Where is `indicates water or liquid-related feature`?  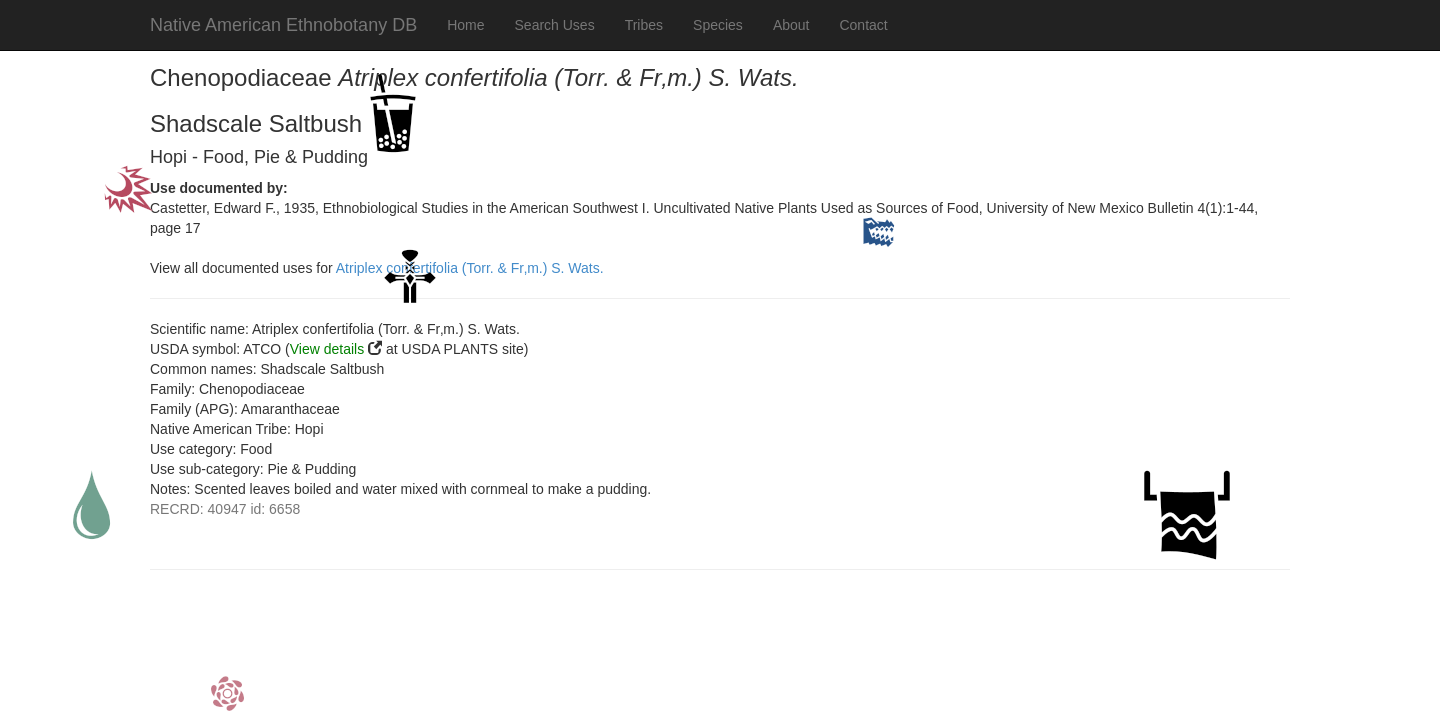
indicates water or liquid-related feature is located at coordinates (90, 504).